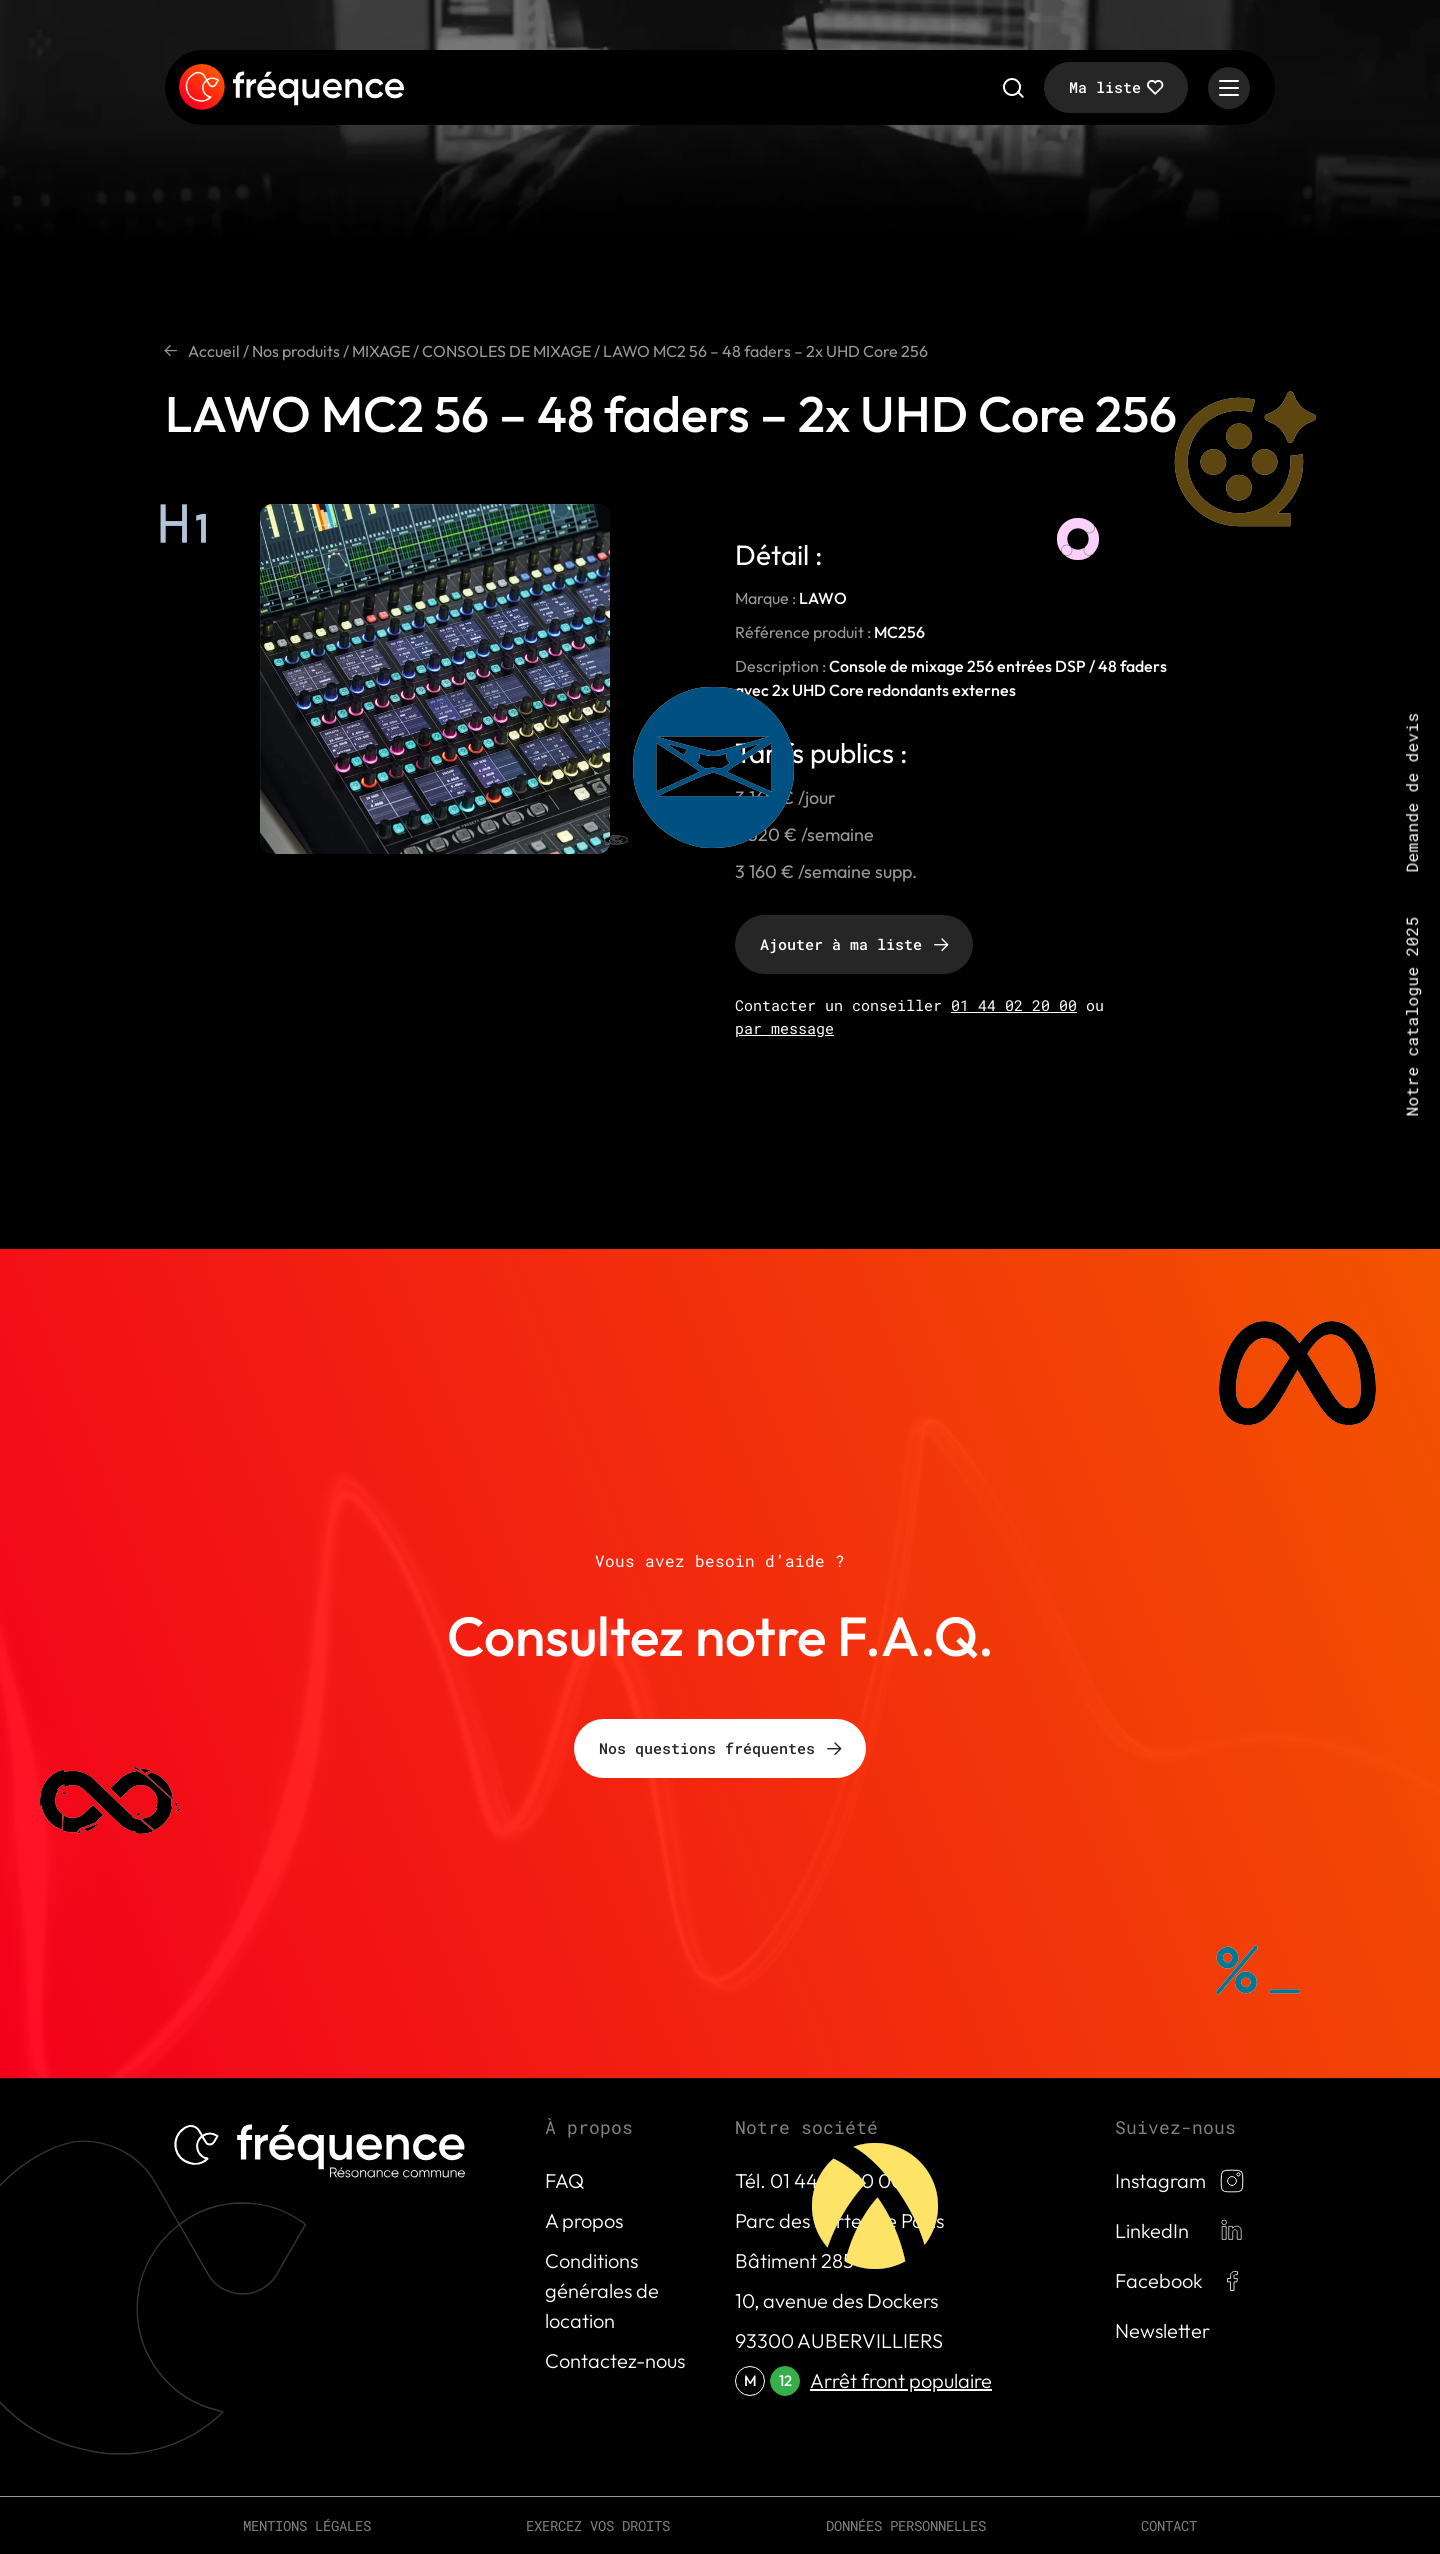 This screenshot has width=1440, height=2554. Describe the element at coordinates (1078, 539) in the screenshot. I see `google marketing platform logo` at that location.